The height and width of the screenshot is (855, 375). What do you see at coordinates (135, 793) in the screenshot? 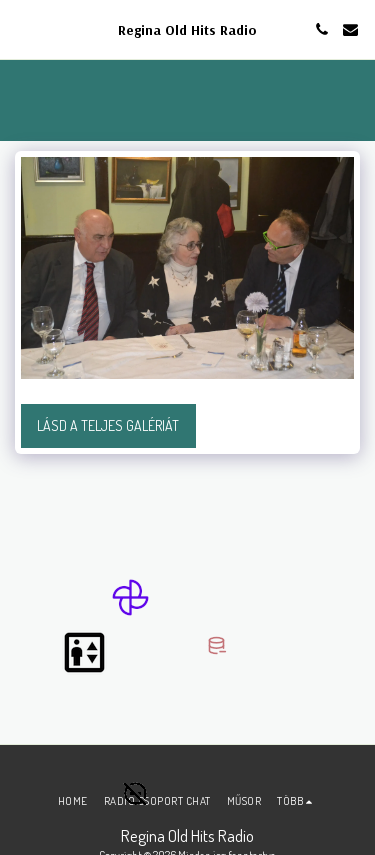
I see `do not disturb mode is disabled` at bounding box center [135, 793].